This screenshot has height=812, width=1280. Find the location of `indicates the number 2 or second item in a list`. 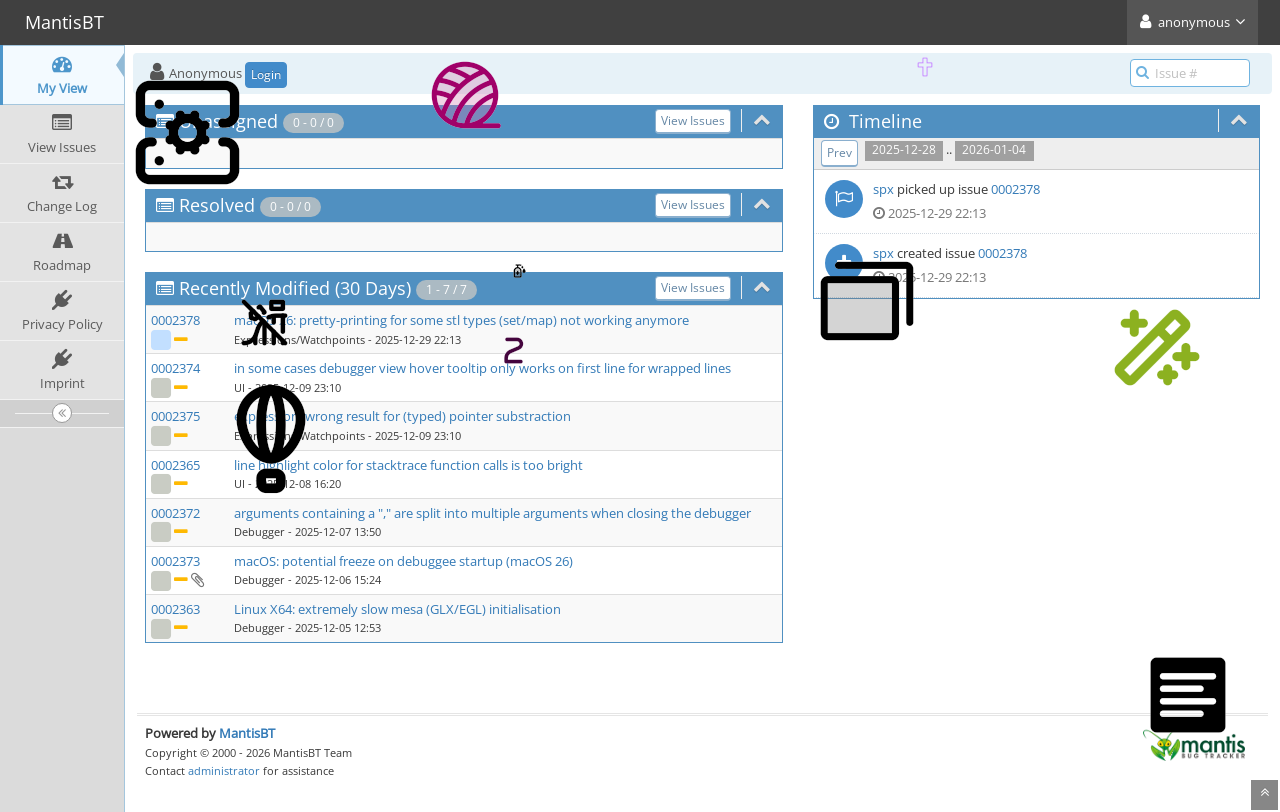

indicates the number 2 or second item in a list is located at coordinates (513, 350).